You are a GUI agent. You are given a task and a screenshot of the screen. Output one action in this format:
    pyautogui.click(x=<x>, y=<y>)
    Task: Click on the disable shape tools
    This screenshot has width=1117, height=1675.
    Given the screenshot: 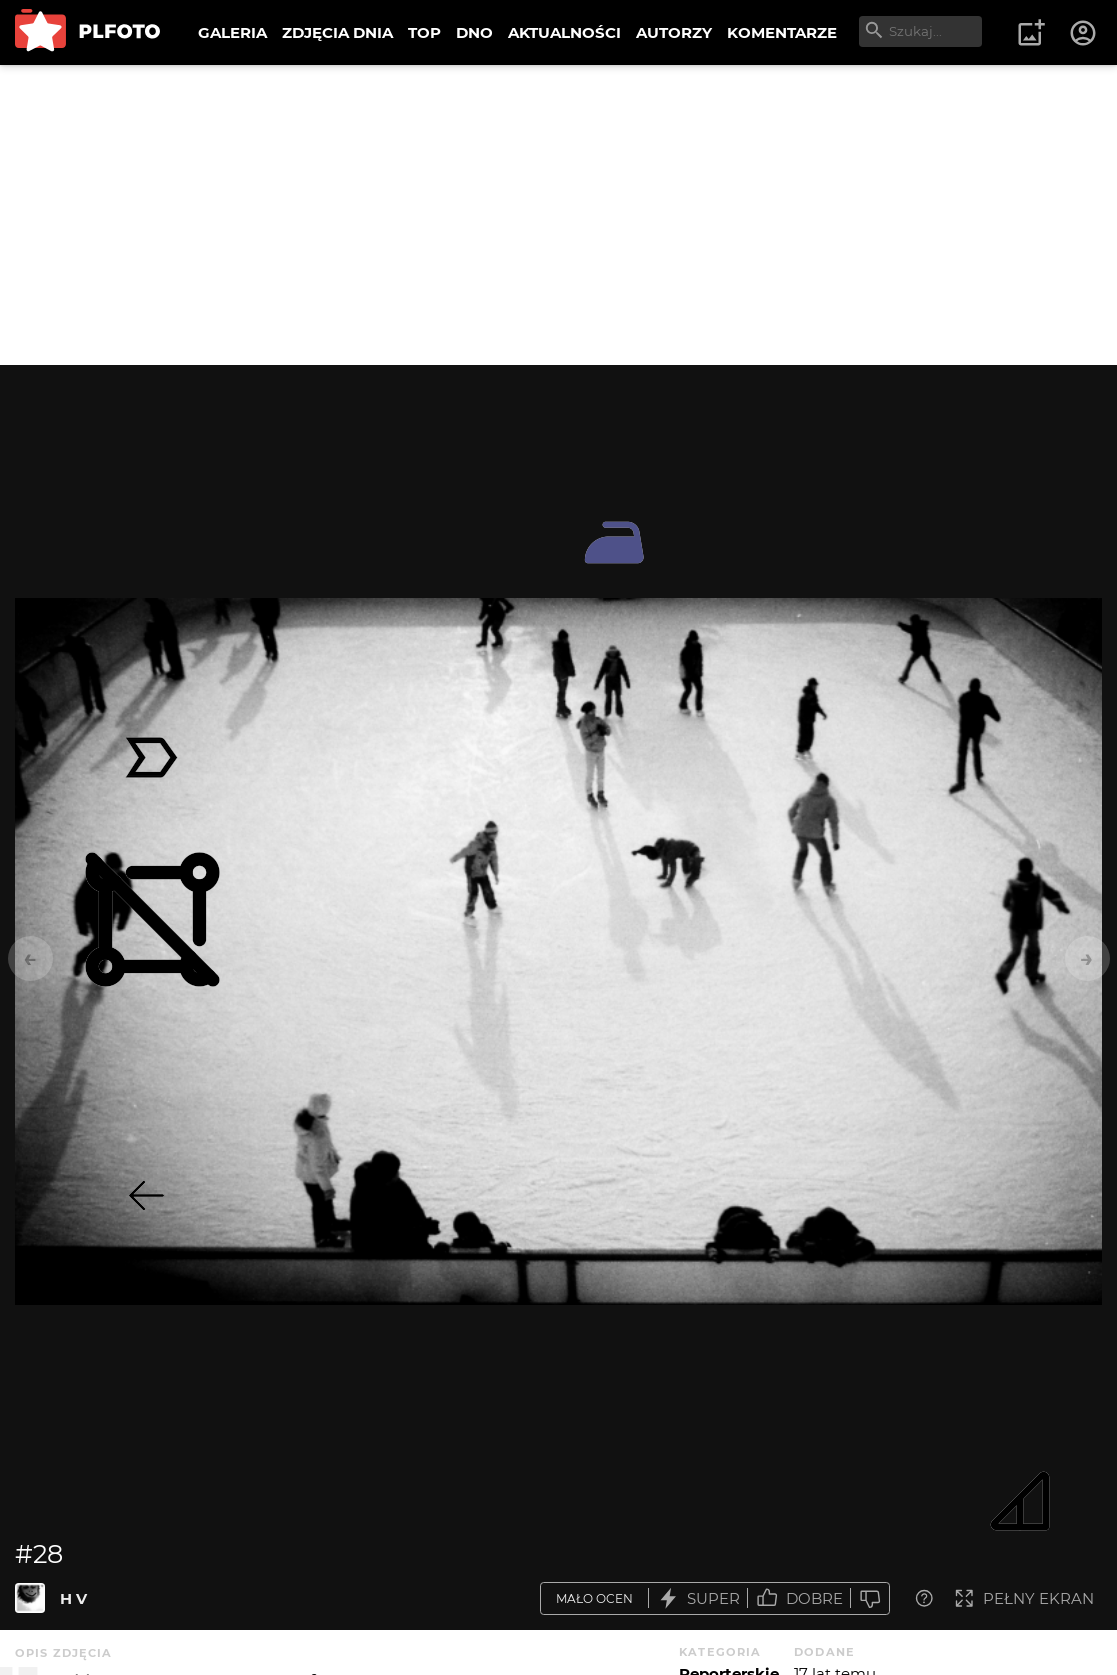 What is the action you would take?
    pyautogui.click(x=152, y=919)
    